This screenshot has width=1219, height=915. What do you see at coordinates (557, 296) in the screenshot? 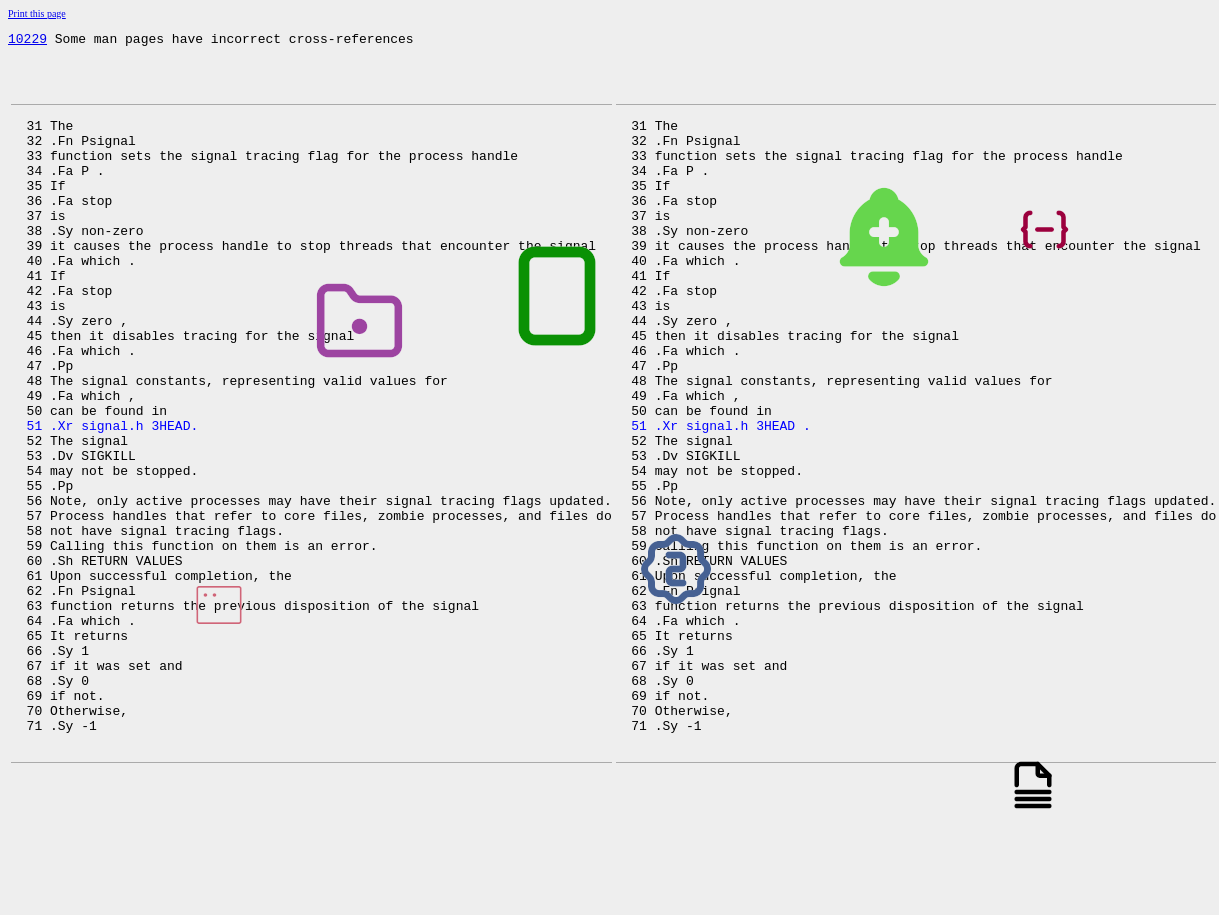
I see `switch to portrait orientation` at bounding box center [557, 296].